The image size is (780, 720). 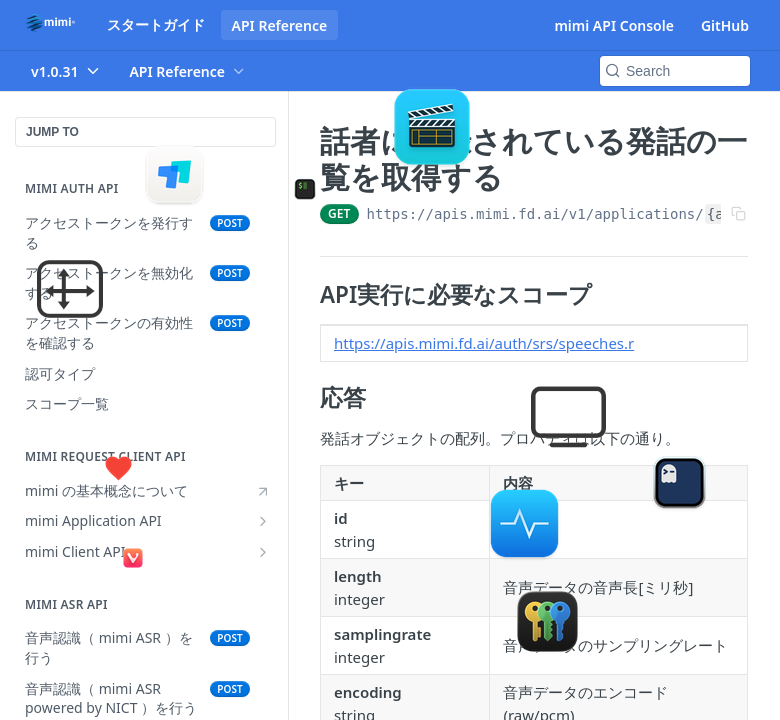 I want to click on open losslesscut video editing app, so click(x=432, y=127).